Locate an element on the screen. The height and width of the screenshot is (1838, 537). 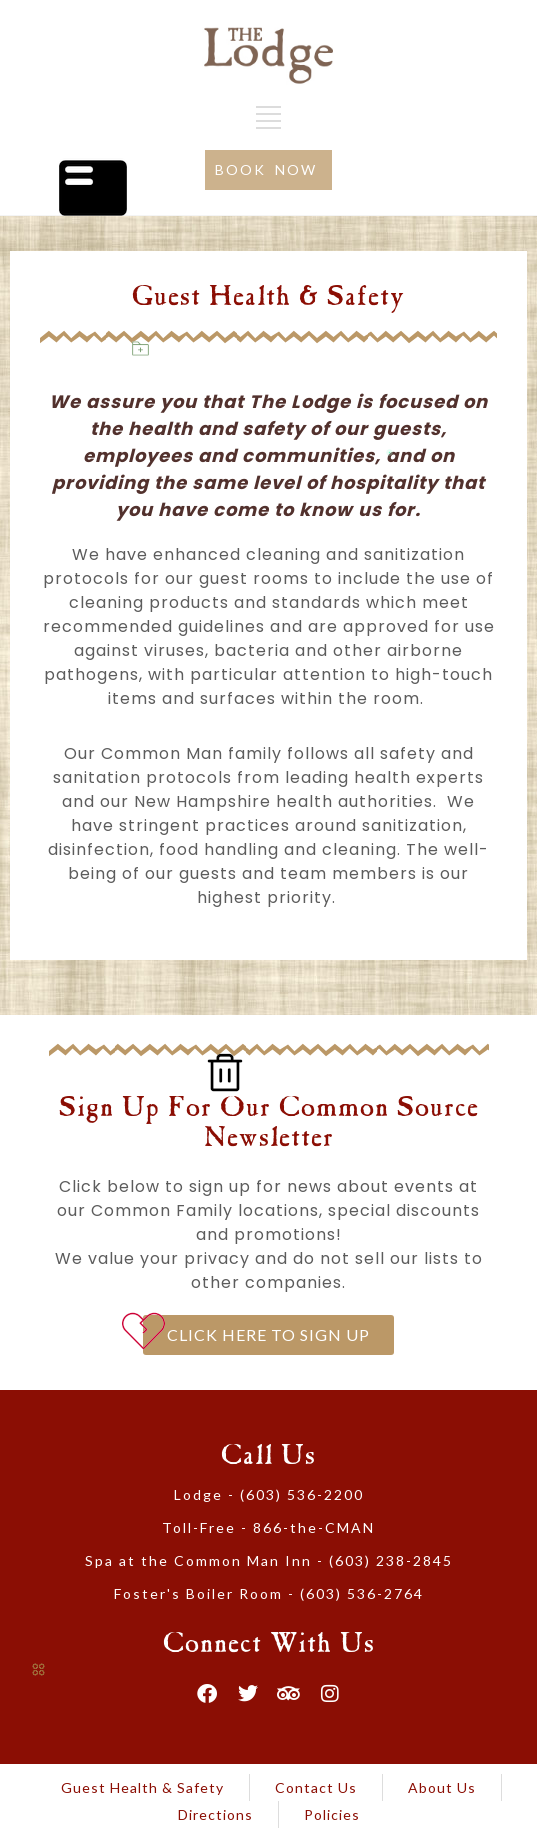
delete this item is located at coordinates (225, 1074).